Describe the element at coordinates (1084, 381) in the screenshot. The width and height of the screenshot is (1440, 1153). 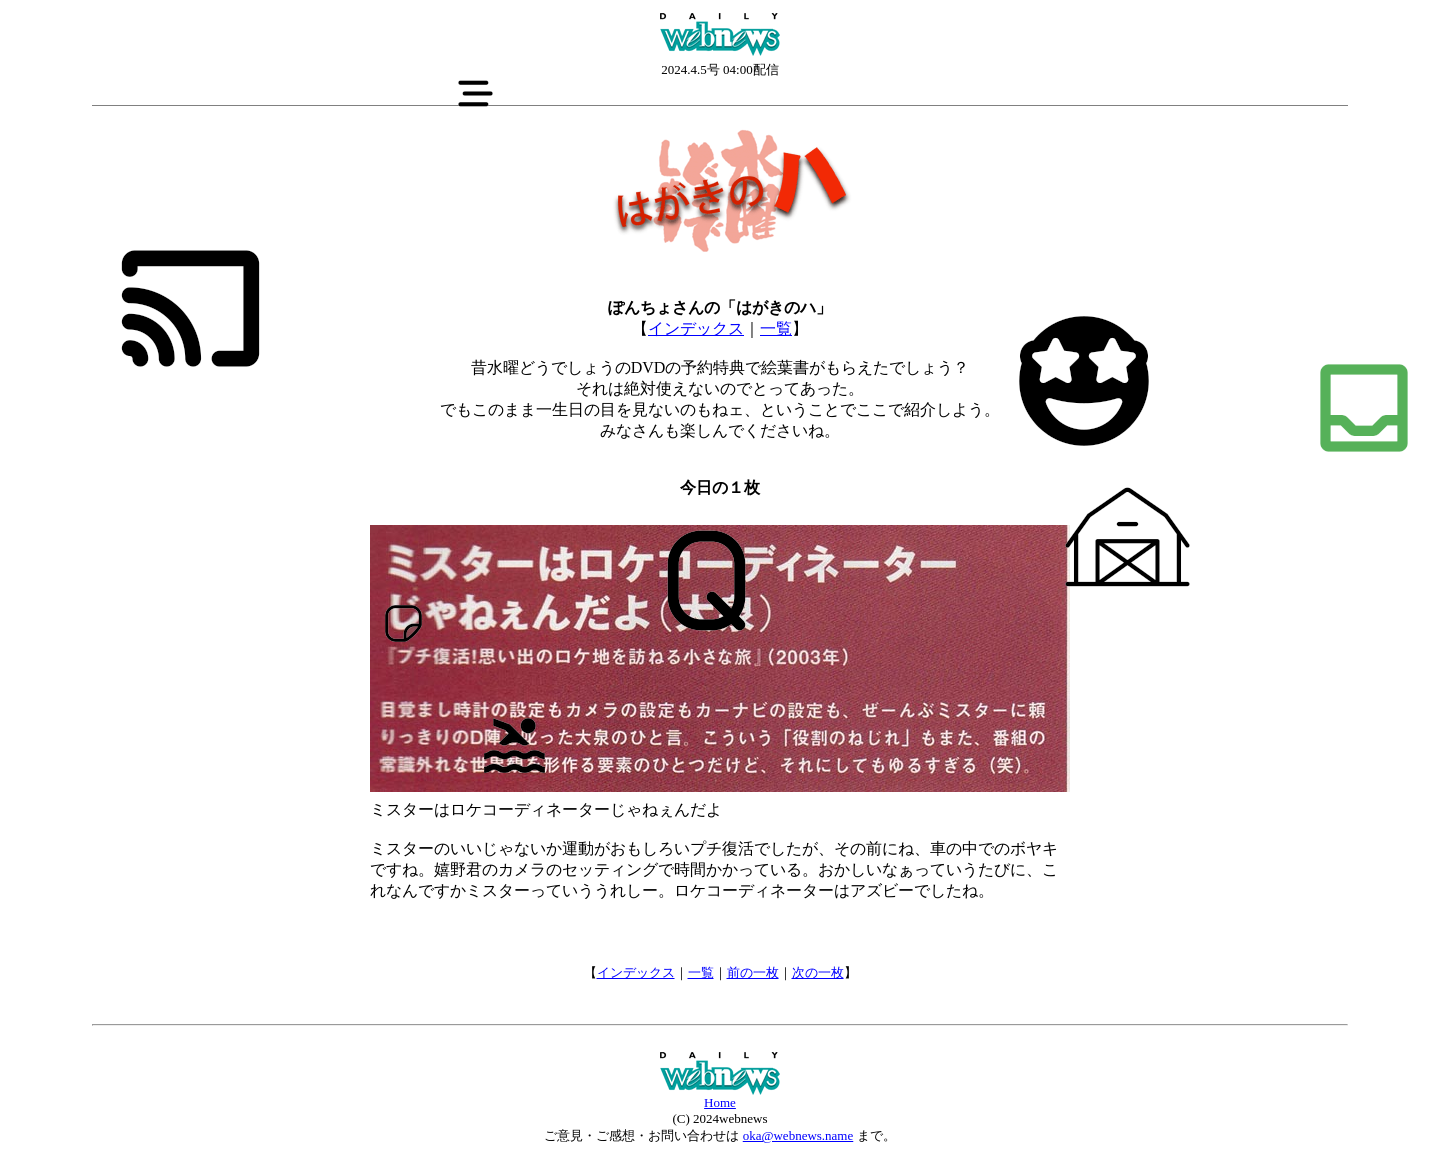
I see `indicates a top-rated or favorite item` at that location.